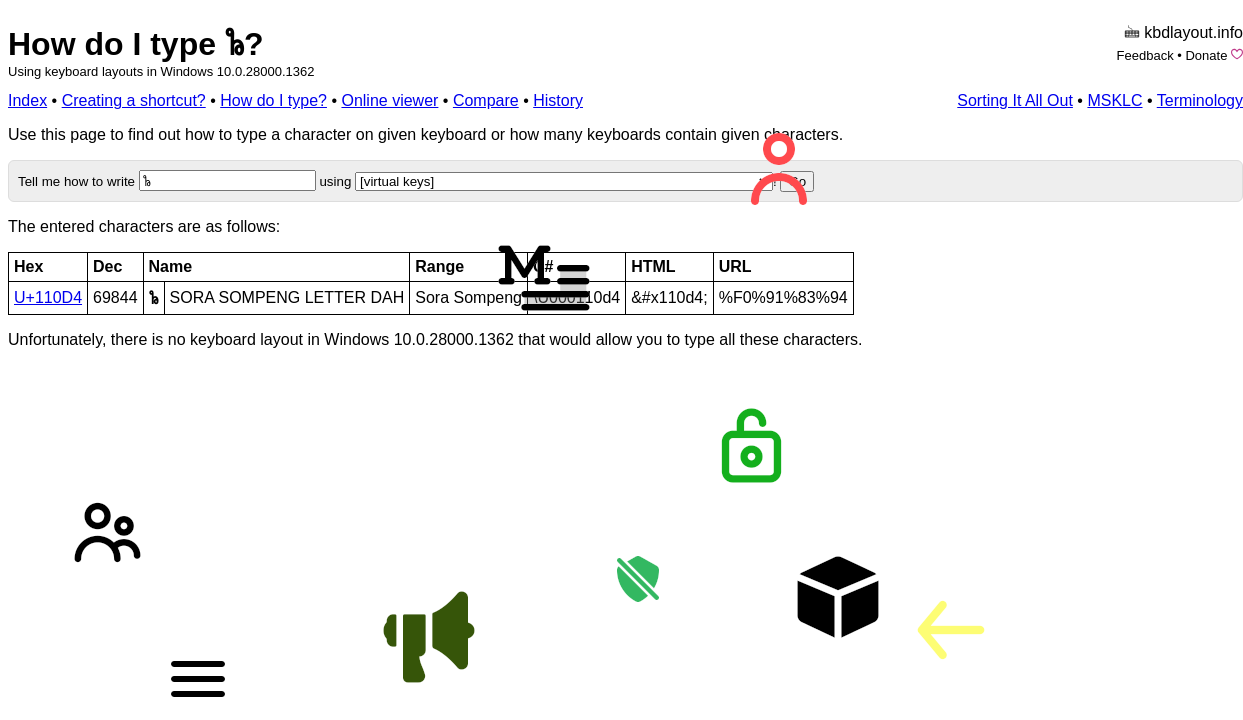 Image resolution: width=1243 pixels, height=720 pixels. What do you see at coordinates (751, 445) in the screenshot?
I see `unlock a secured item or account` at bounding box center [751, 445].